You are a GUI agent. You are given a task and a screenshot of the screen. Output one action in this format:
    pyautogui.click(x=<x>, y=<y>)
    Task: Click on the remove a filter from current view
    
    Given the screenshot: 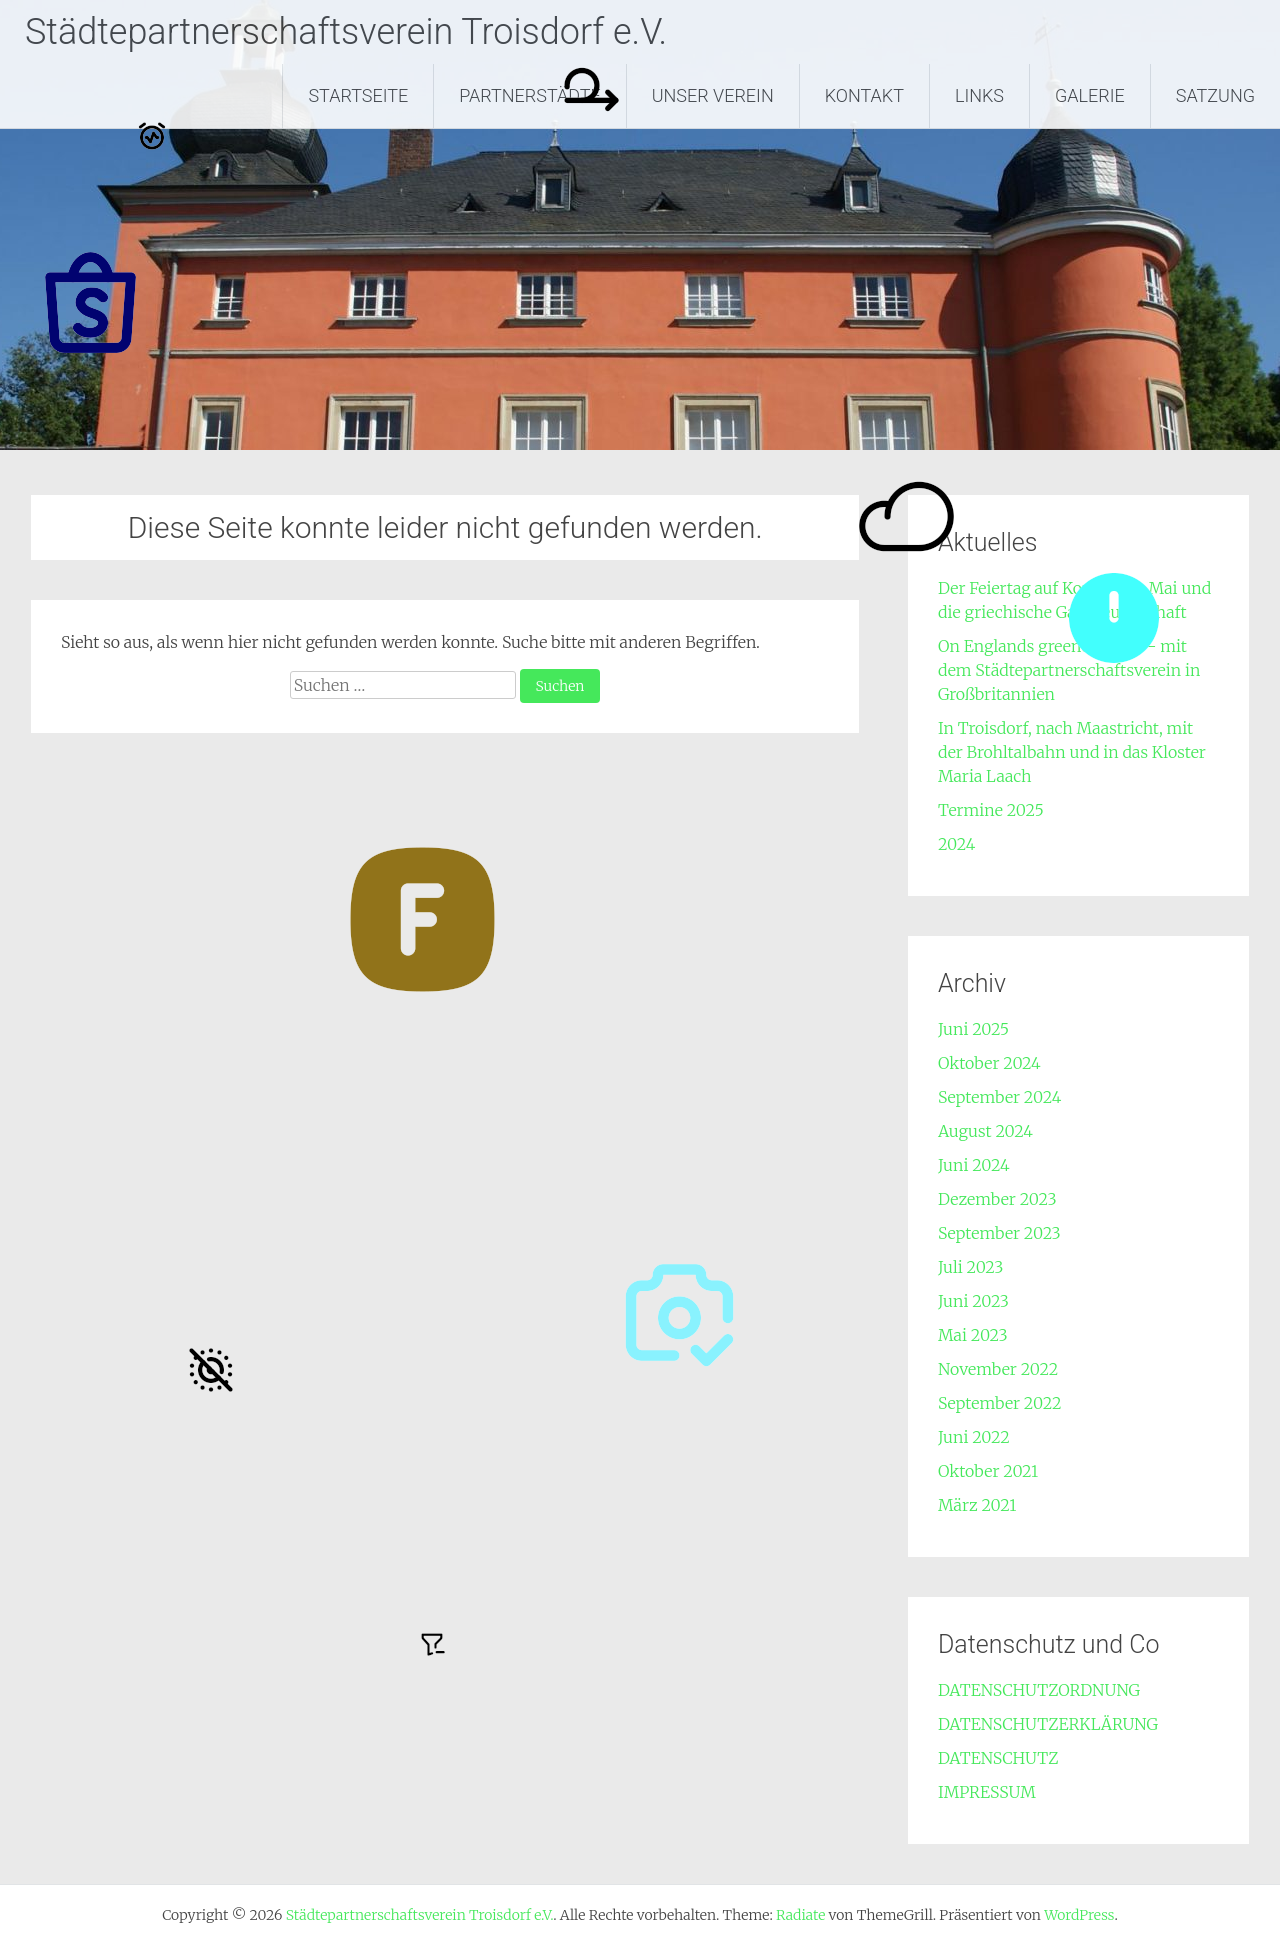 What is the action you would take?
    pyautogui.click(x=432, y=1644)
    